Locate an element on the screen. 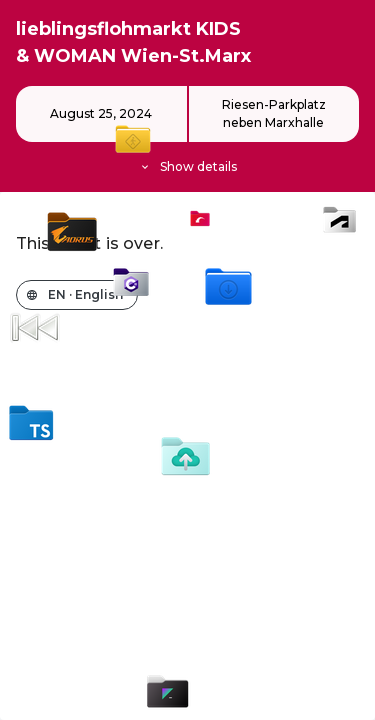  access the public folder for shared files is located at coordinates (133, 139).